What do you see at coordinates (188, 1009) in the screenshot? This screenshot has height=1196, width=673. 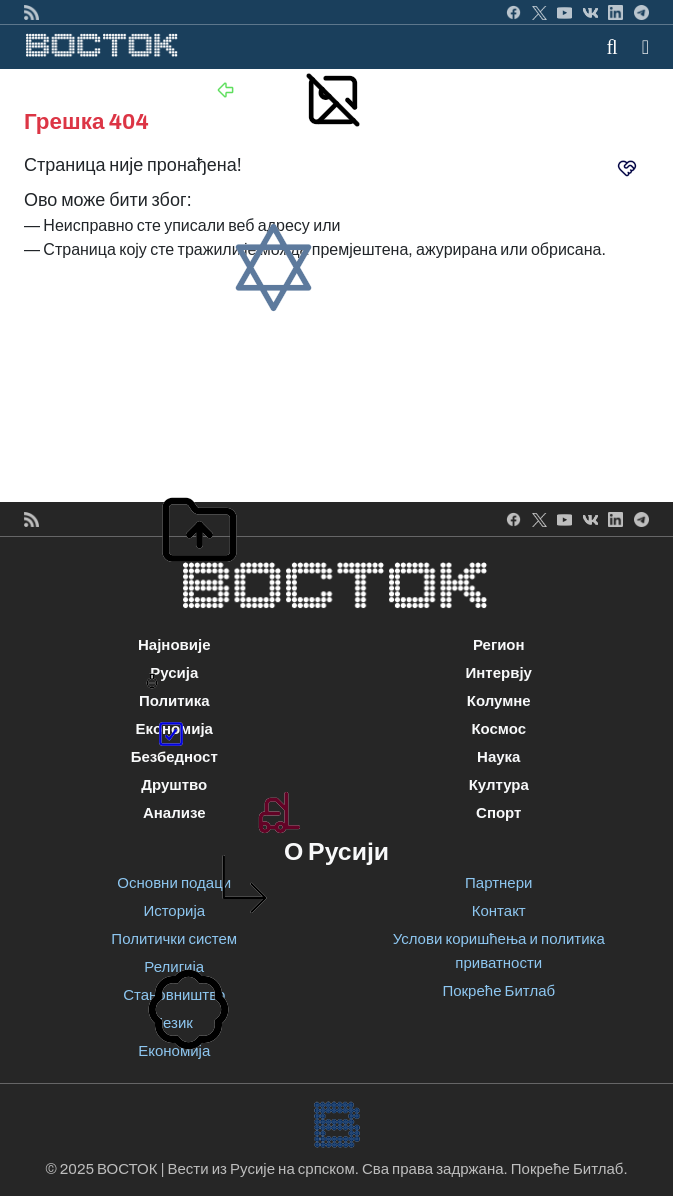 I see `indicates a badge or achievement placeholder` at bounding box center [188, 1009].